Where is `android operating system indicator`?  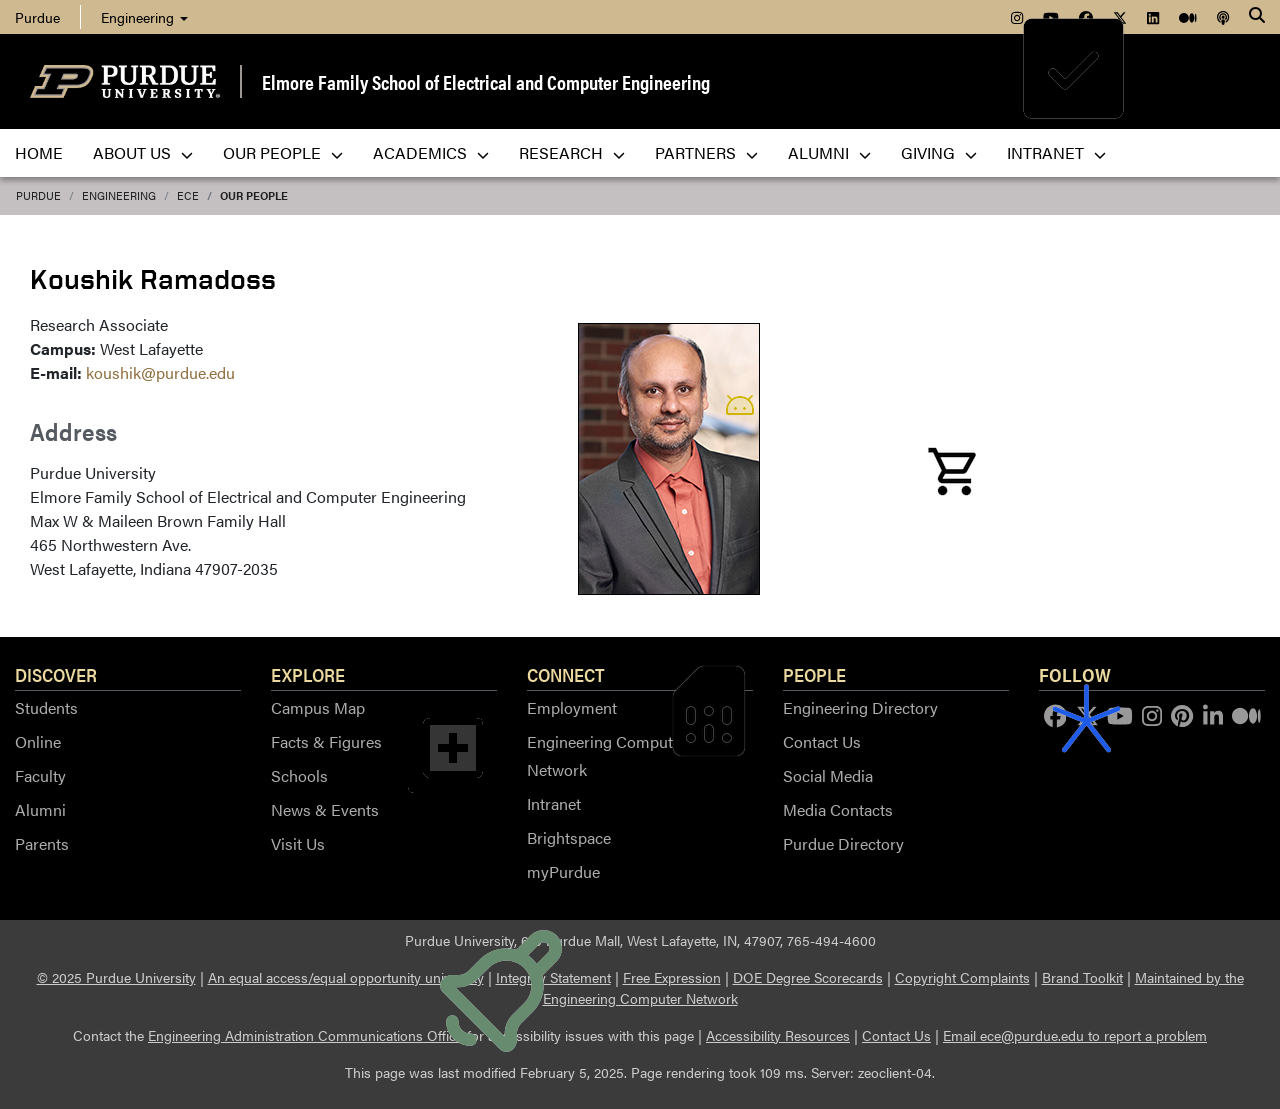 android operating system indicator is located at coordinates (740, 406).